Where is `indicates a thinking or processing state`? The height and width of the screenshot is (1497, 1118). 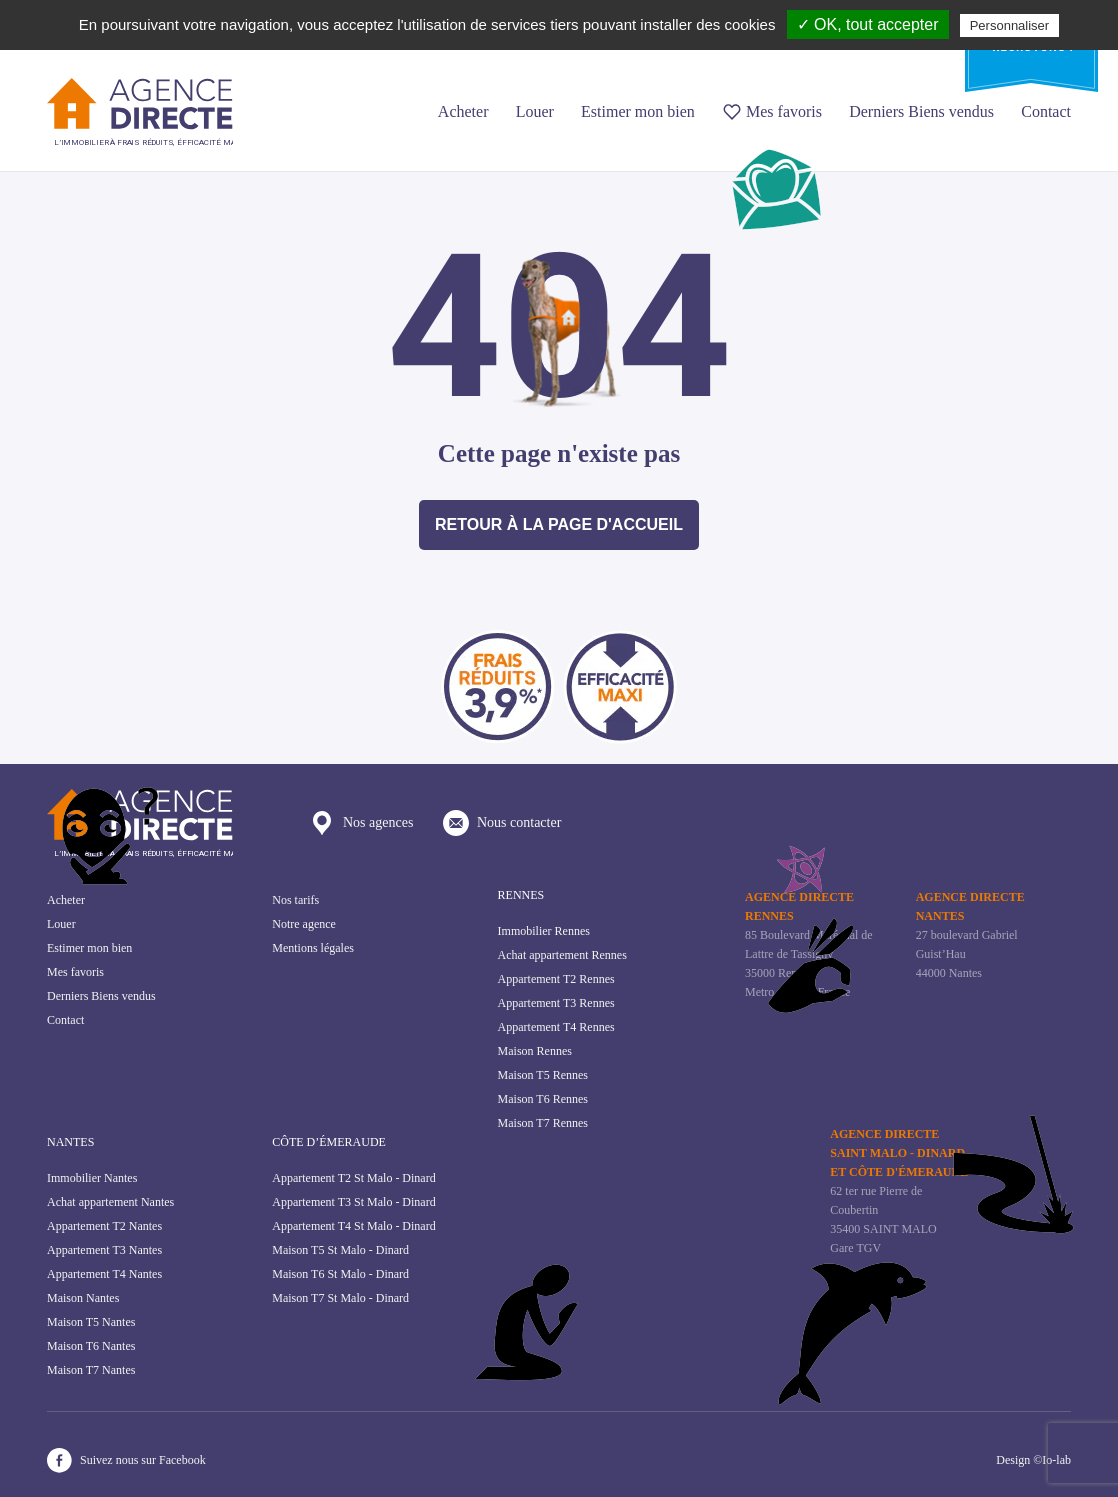 indicates a thinking or processing state is located at coordinates (110, 833).